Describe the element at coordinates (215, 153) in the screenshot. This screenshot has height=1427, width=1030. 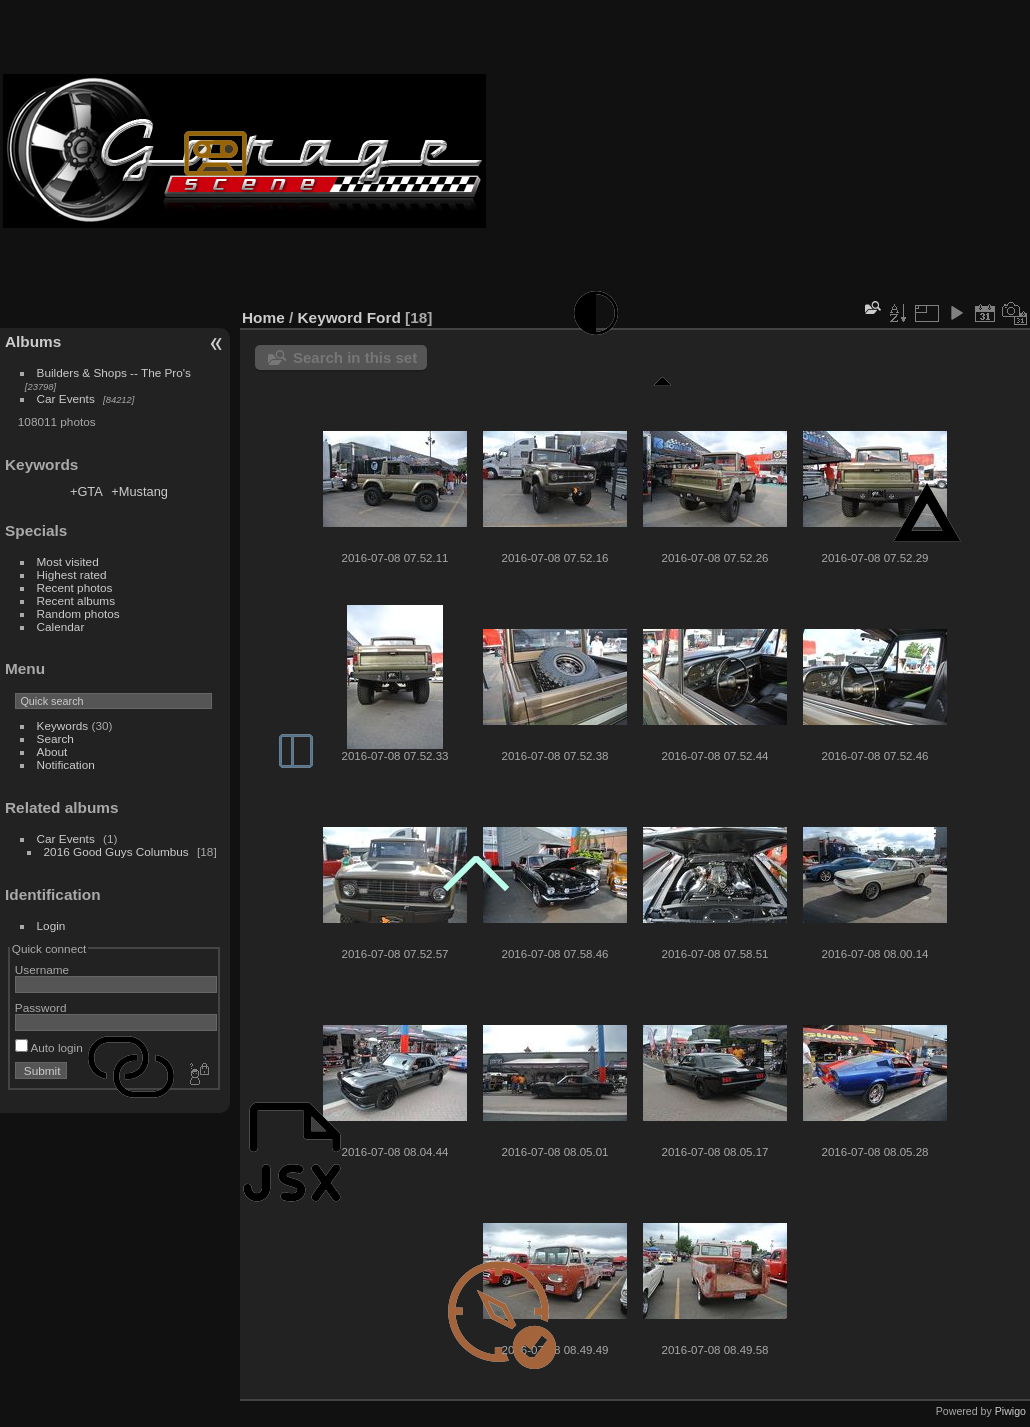
I see `access audio recordings or voice memos` at that location.